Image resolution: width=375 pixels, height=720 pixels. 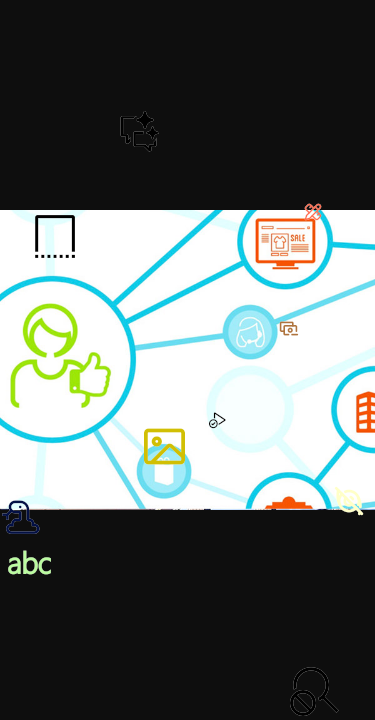 I want to click on access design or editing tools, so click(x=313, y=212).